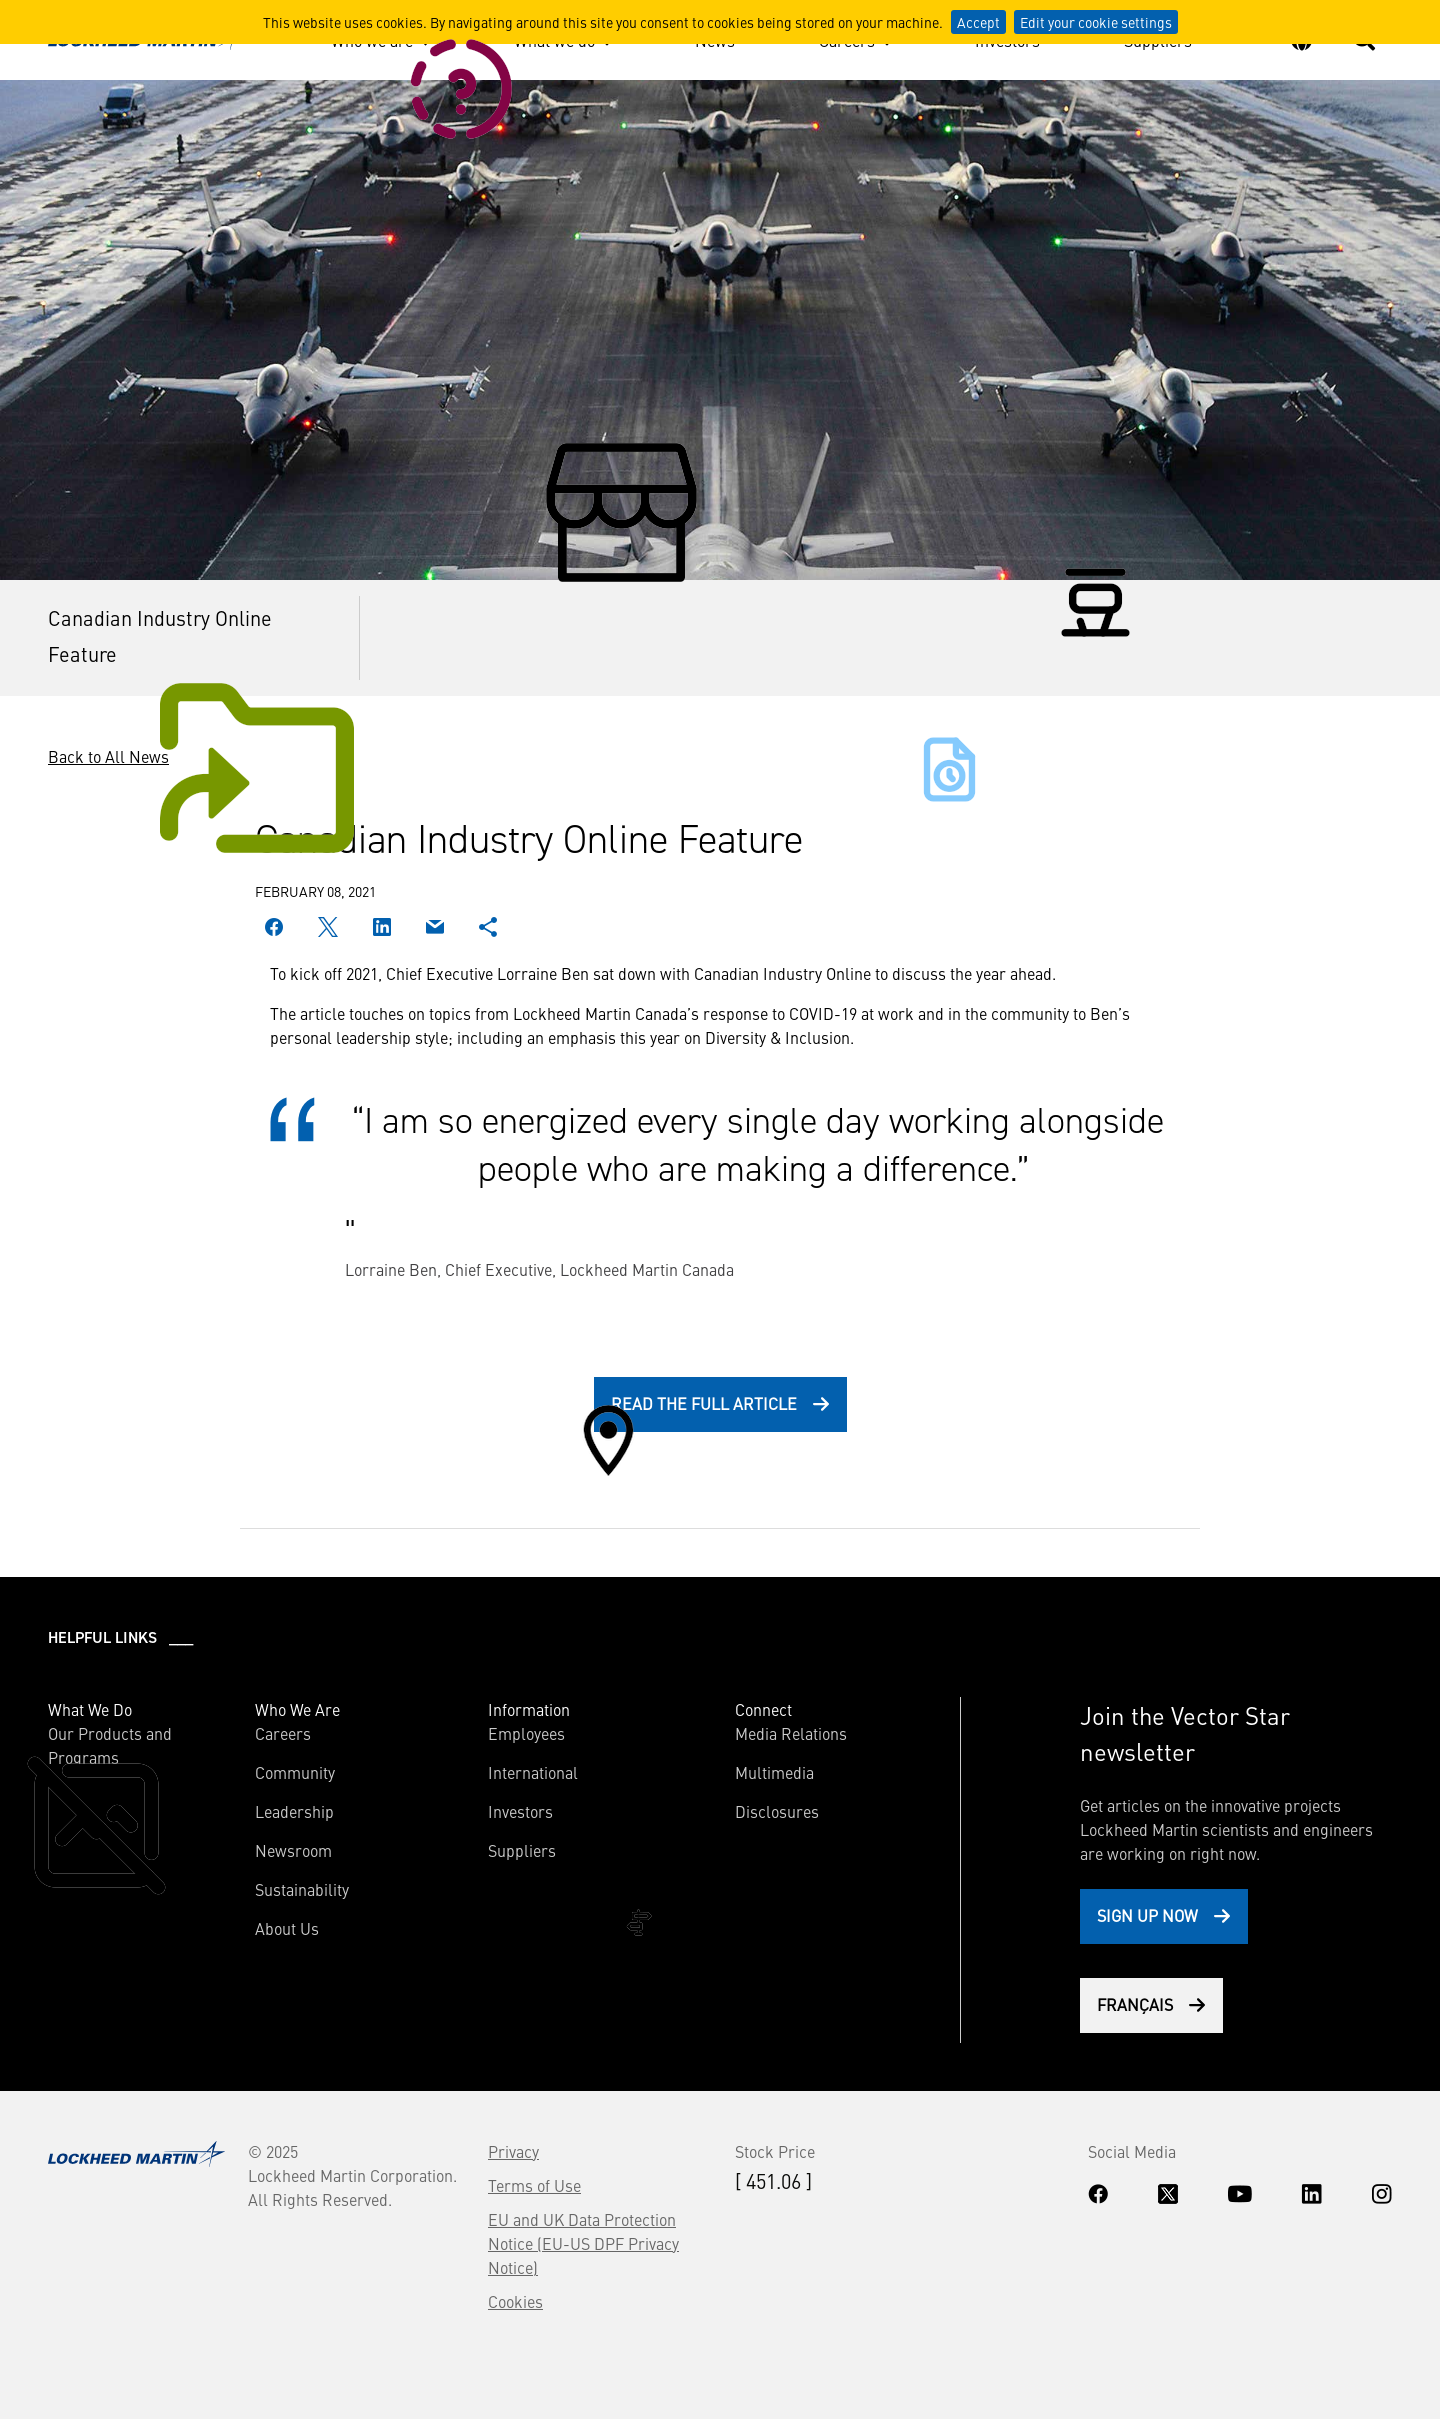 The width and height of the screenshot is (1440, 2419). What do you see at coordinates (257, 768) in the screenshot?
I see `access a linked or shortcut folder` at bounding box center [257, 768].